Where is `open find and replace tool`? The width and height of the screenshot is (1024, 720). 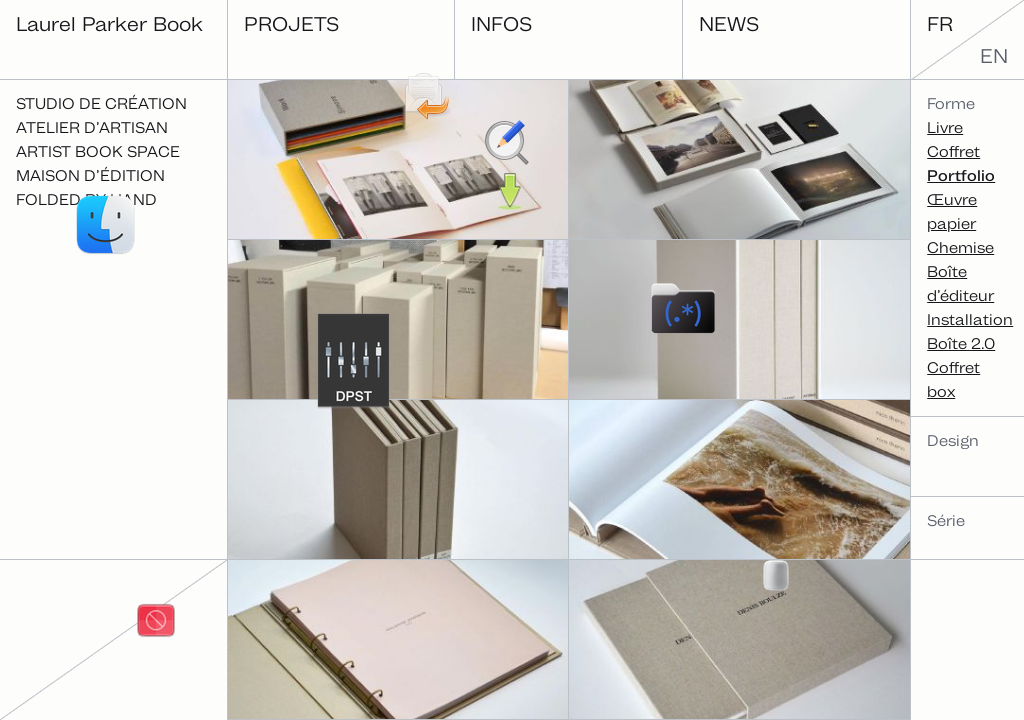 open find and replace tool is located at coordinates (507, 143).